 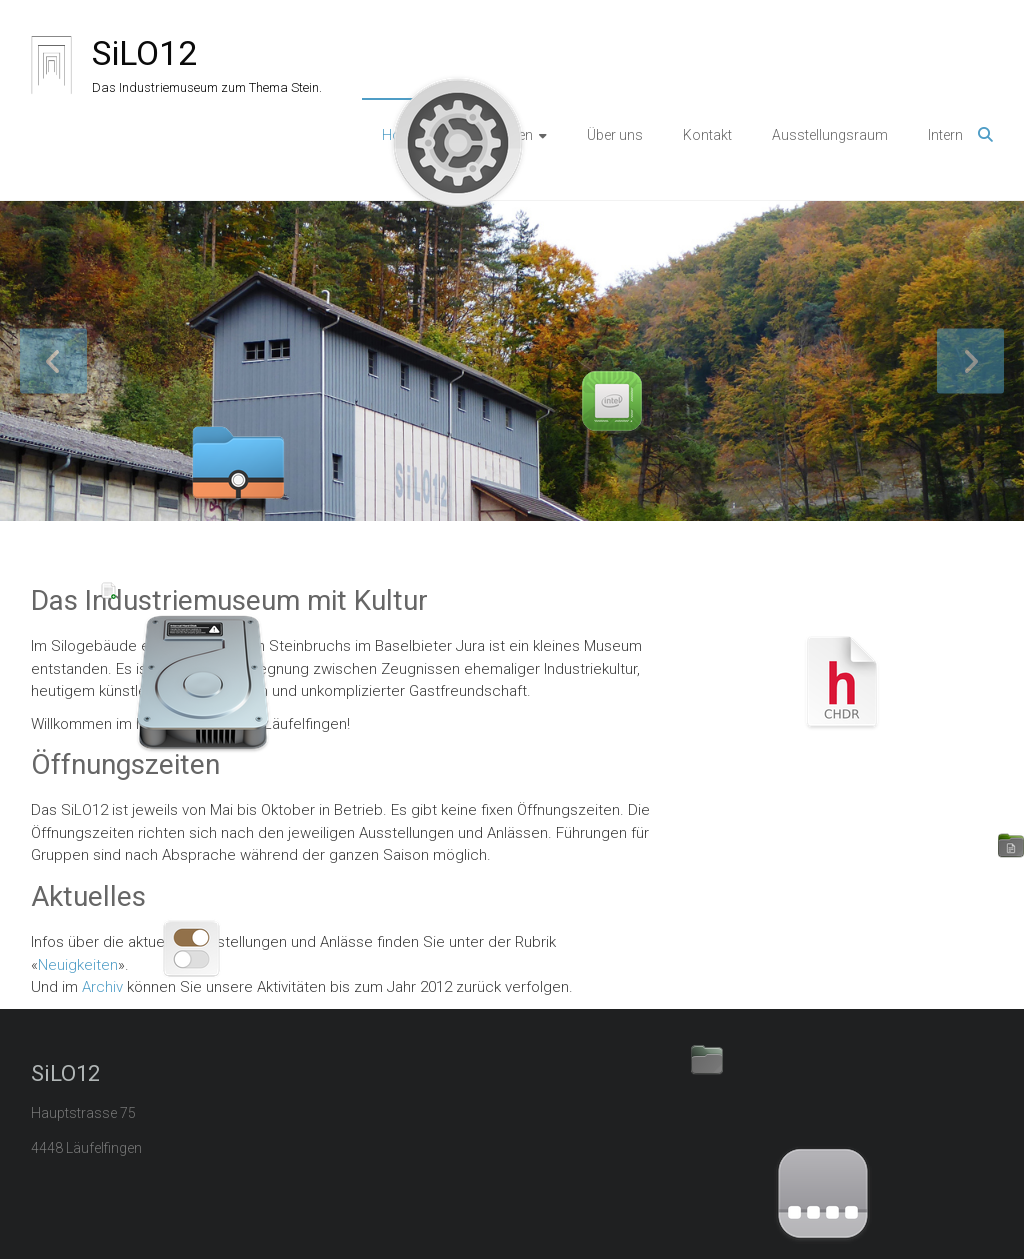 I want to click on view or edit document properties, so click(x=458, y=143).